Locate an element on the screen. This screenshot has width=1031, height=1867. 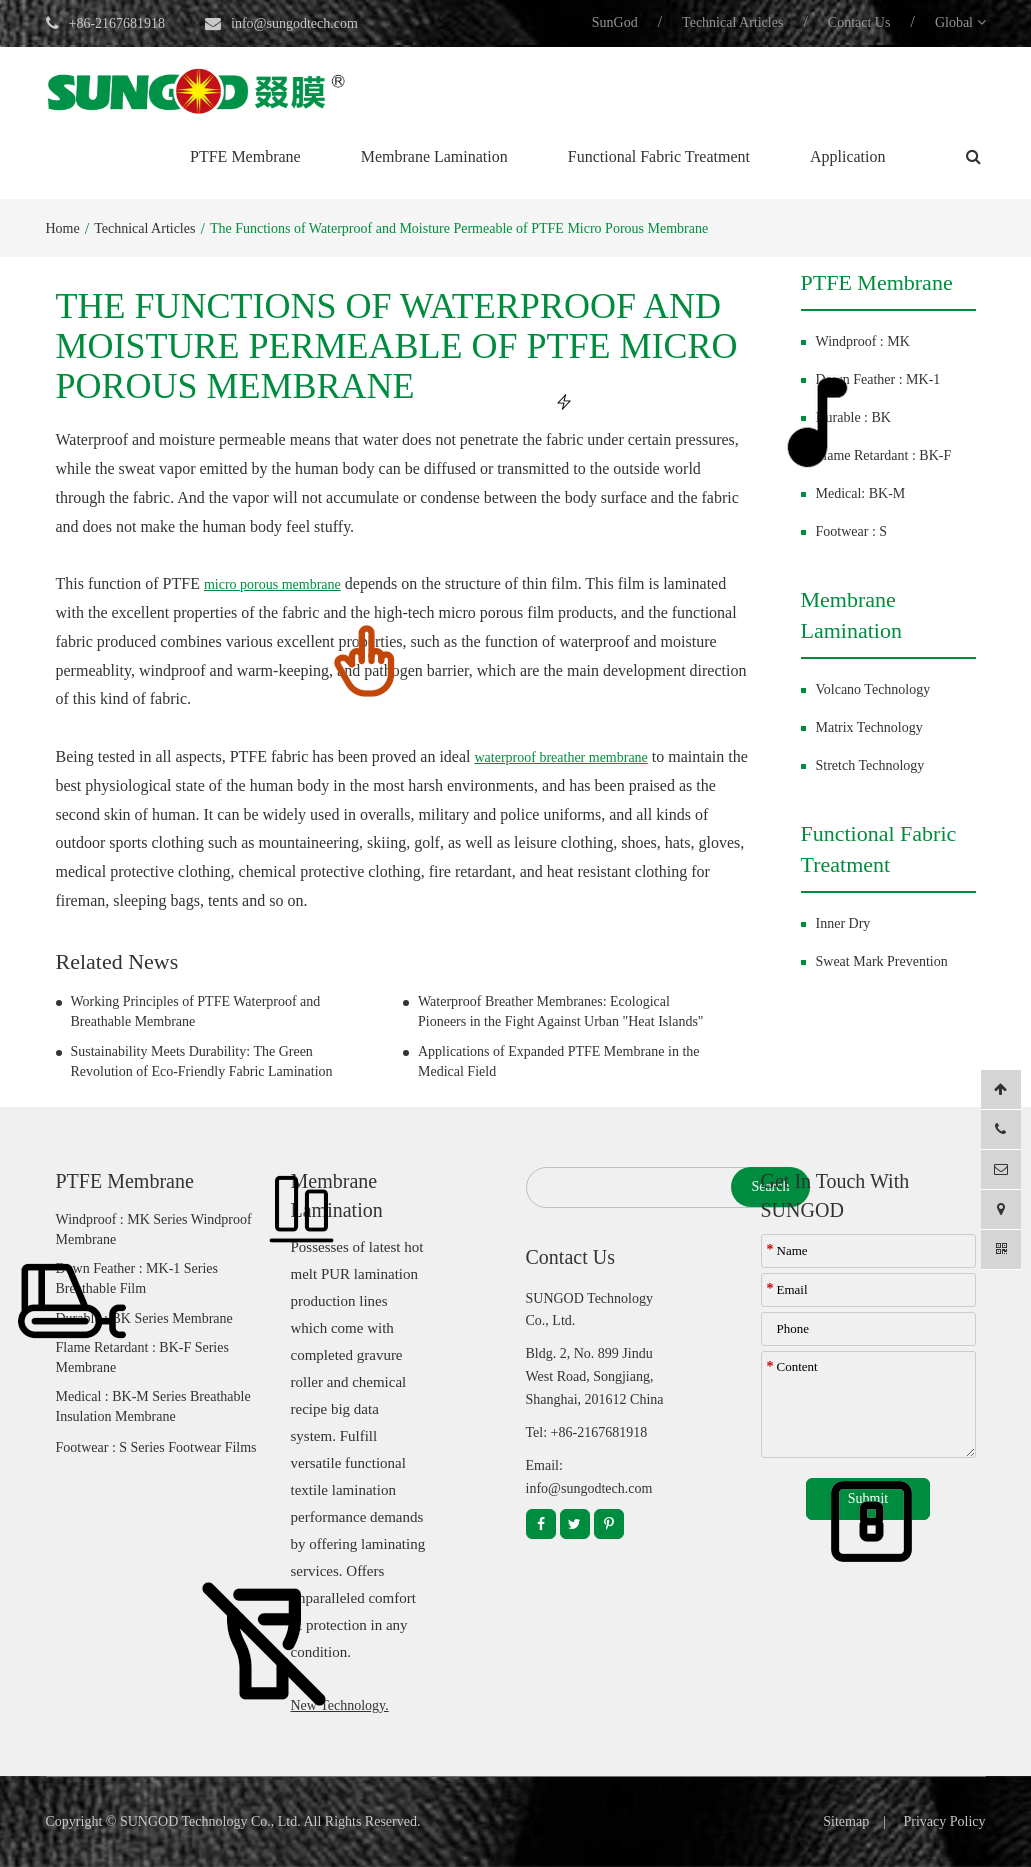
play or access audio content is located at coordinates (817, 422).